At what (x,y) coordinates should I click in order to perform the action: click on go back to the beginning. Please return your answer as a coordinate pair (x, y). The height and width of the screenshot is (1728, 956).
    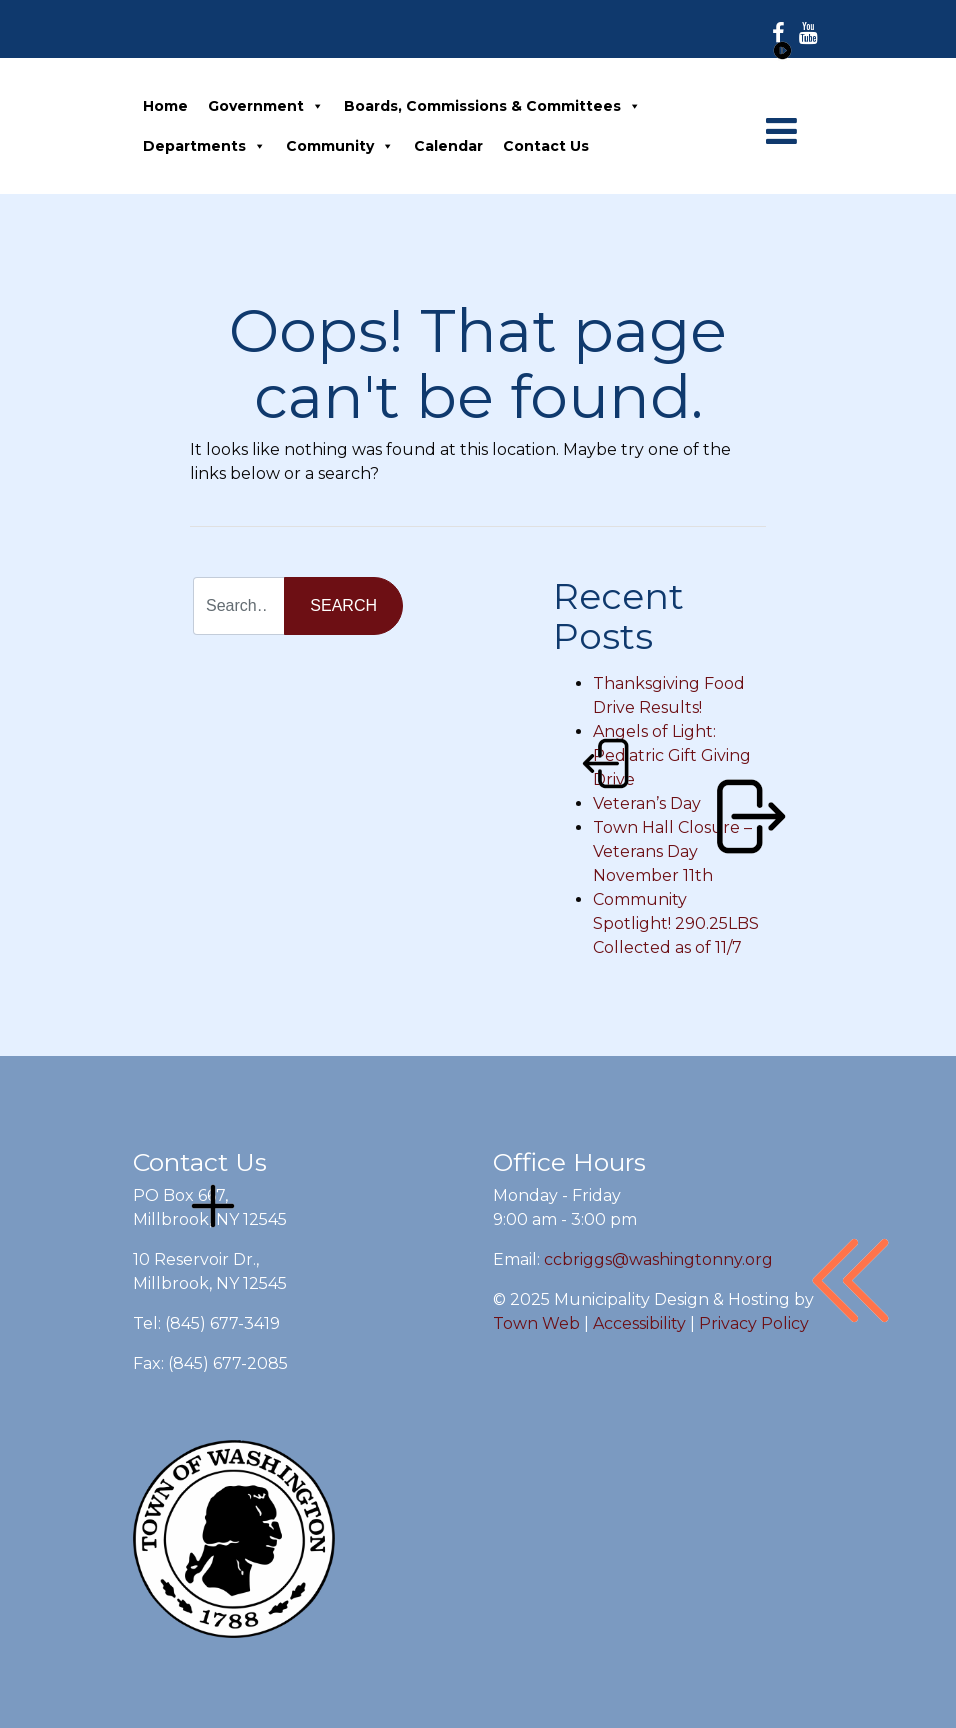
    Looking at the image, I should click on (850, 1280).